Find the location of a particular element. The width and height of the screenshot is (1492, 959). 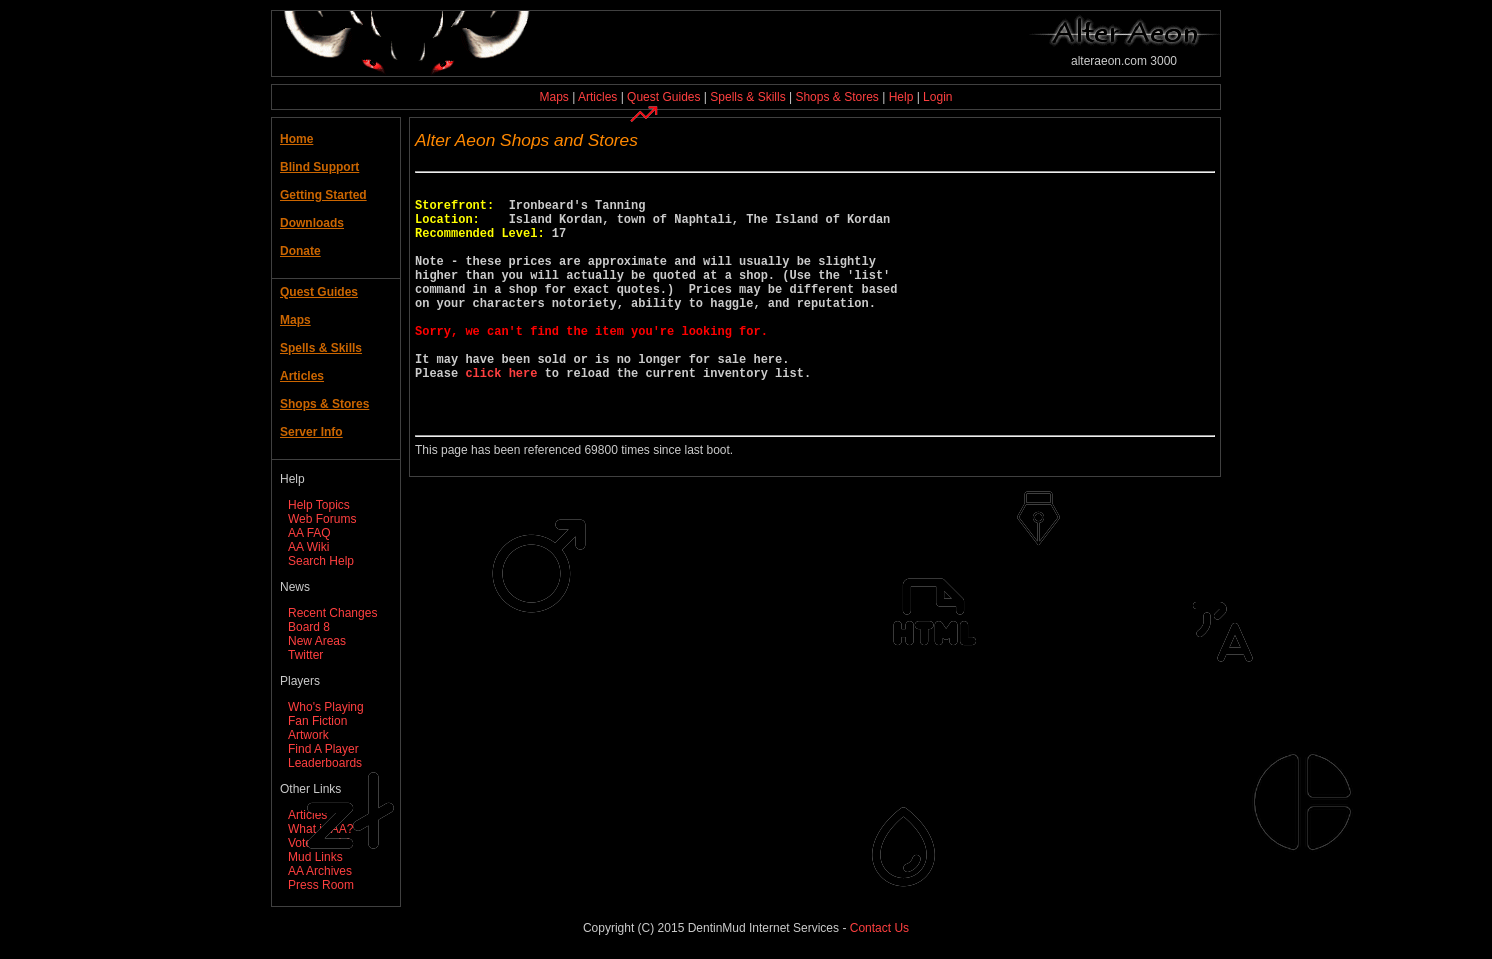

adjust water or liquid settings is located at coordinates (903, 849).